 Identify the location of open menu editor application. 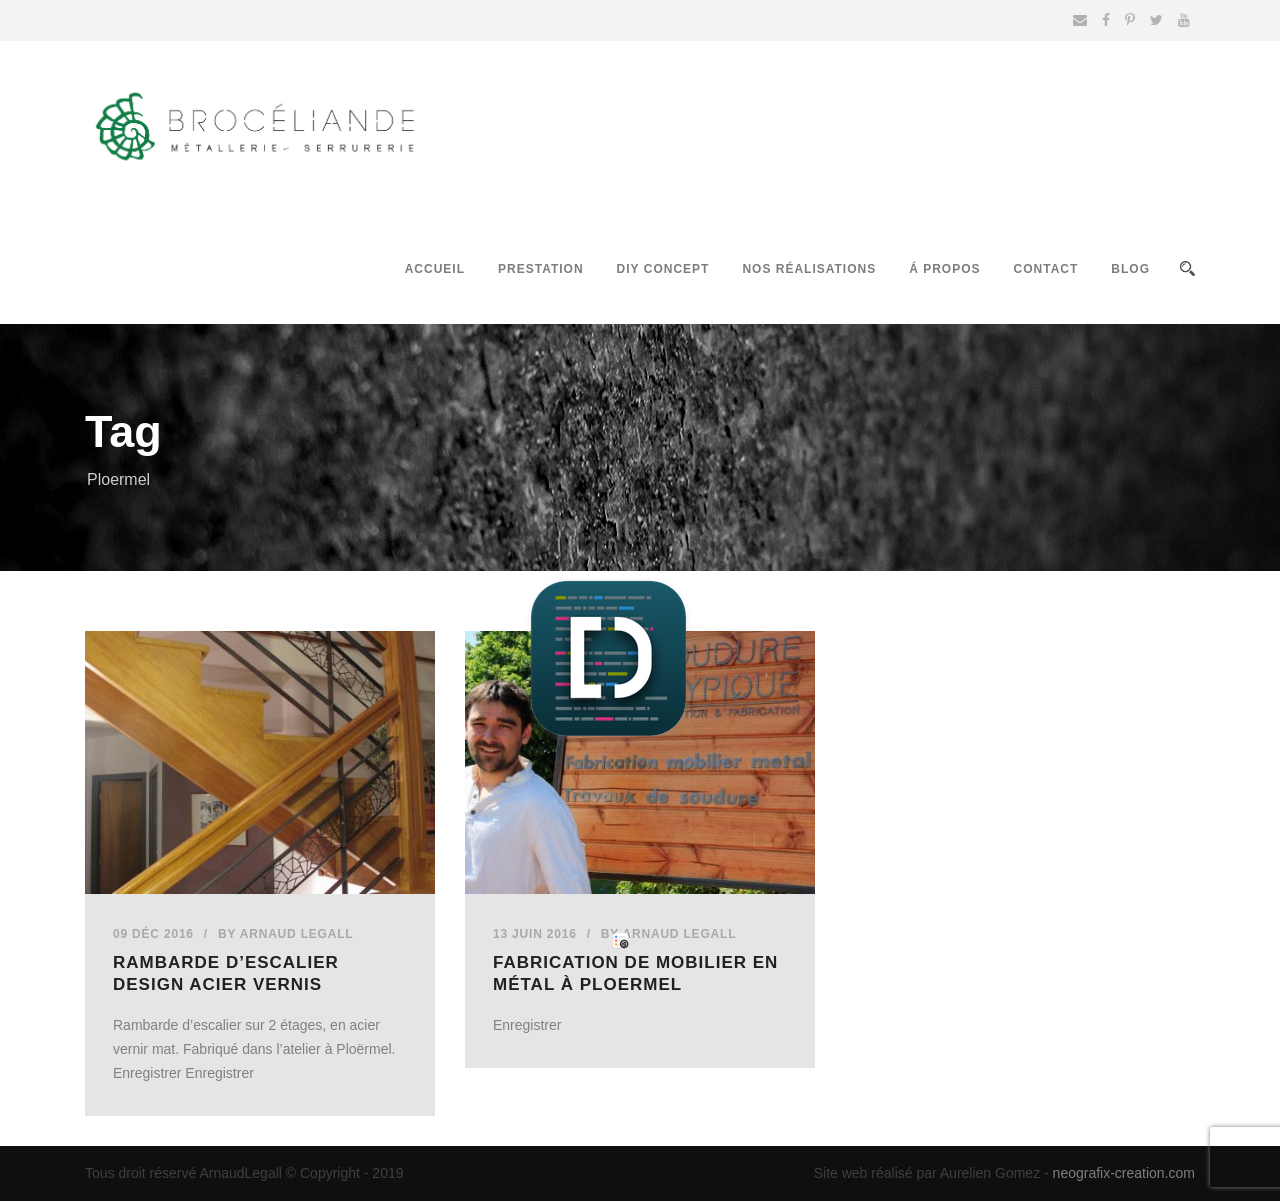
(620, 940).